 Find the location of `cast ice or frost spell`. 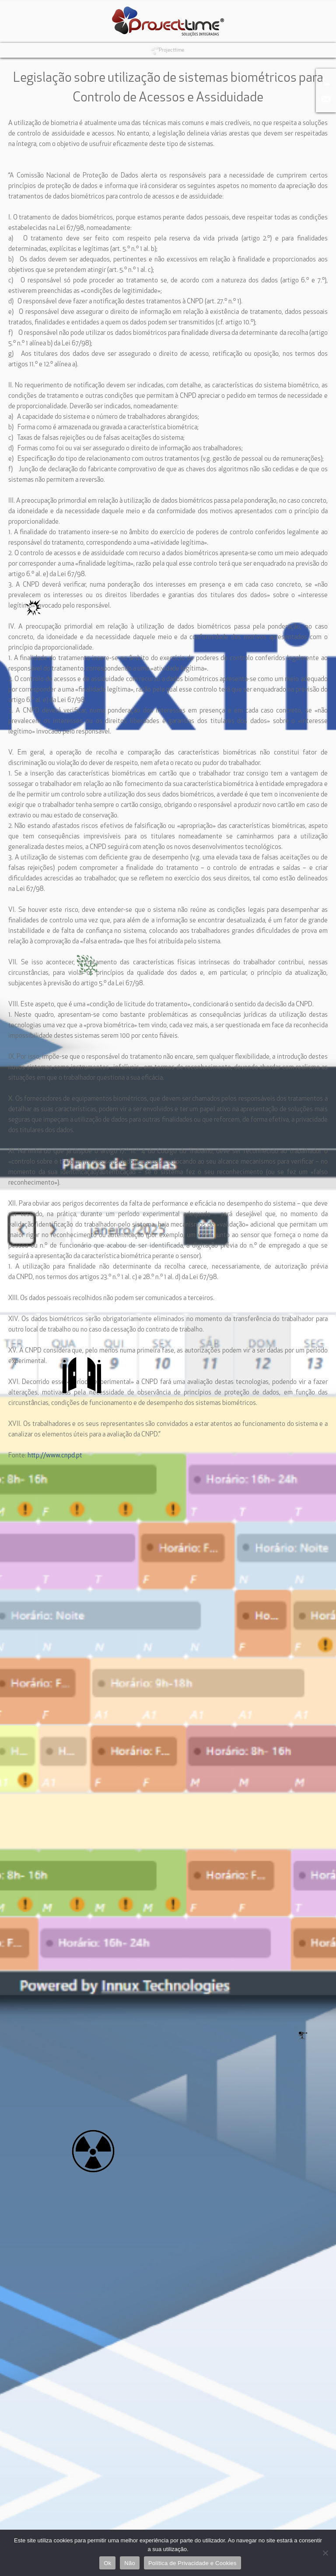

cast ice or frost spell is located at coordinates (87, 965).